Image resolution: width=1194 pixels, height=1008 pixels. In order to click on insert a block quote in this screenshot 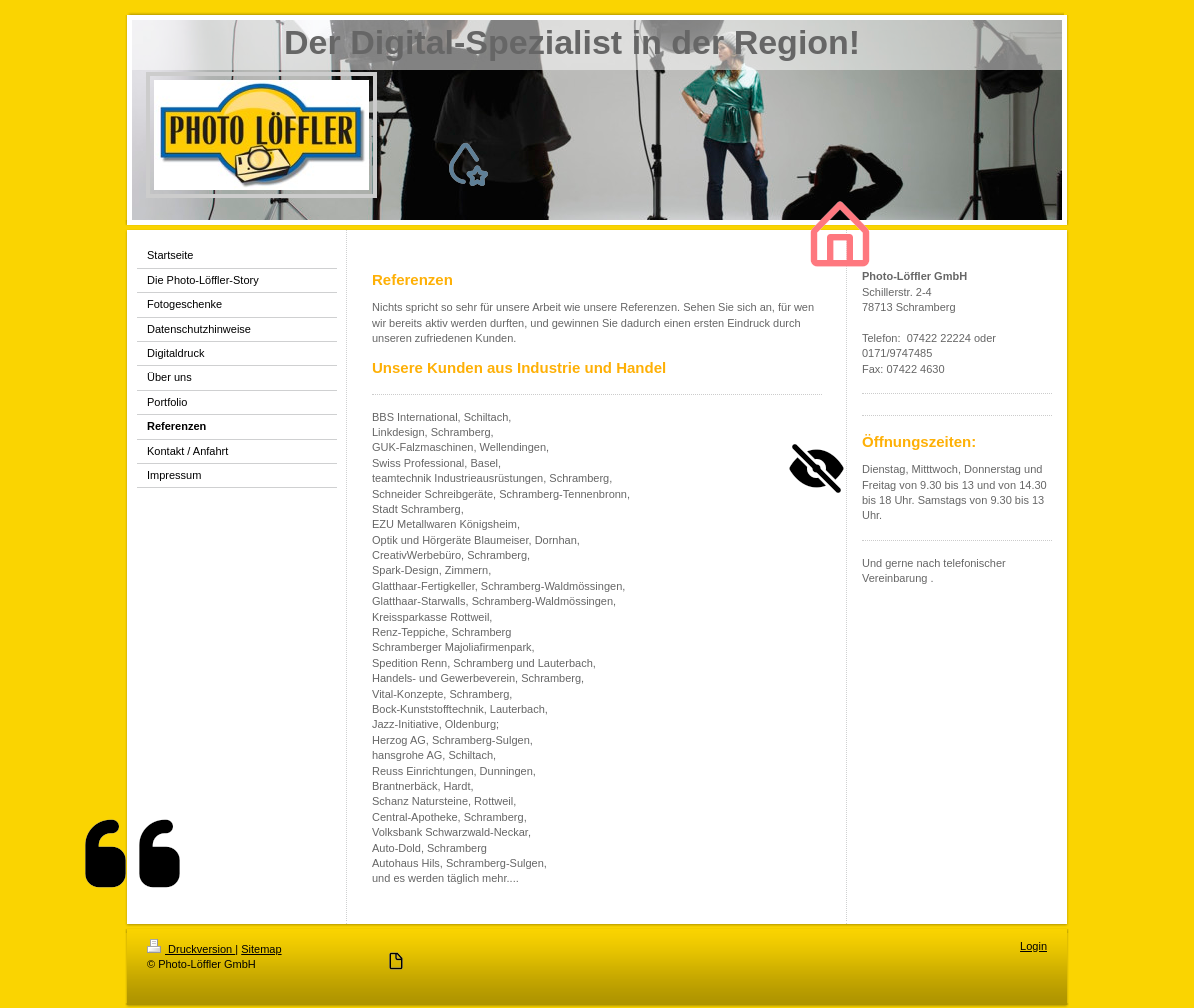, I will do `click(132, 853)`.